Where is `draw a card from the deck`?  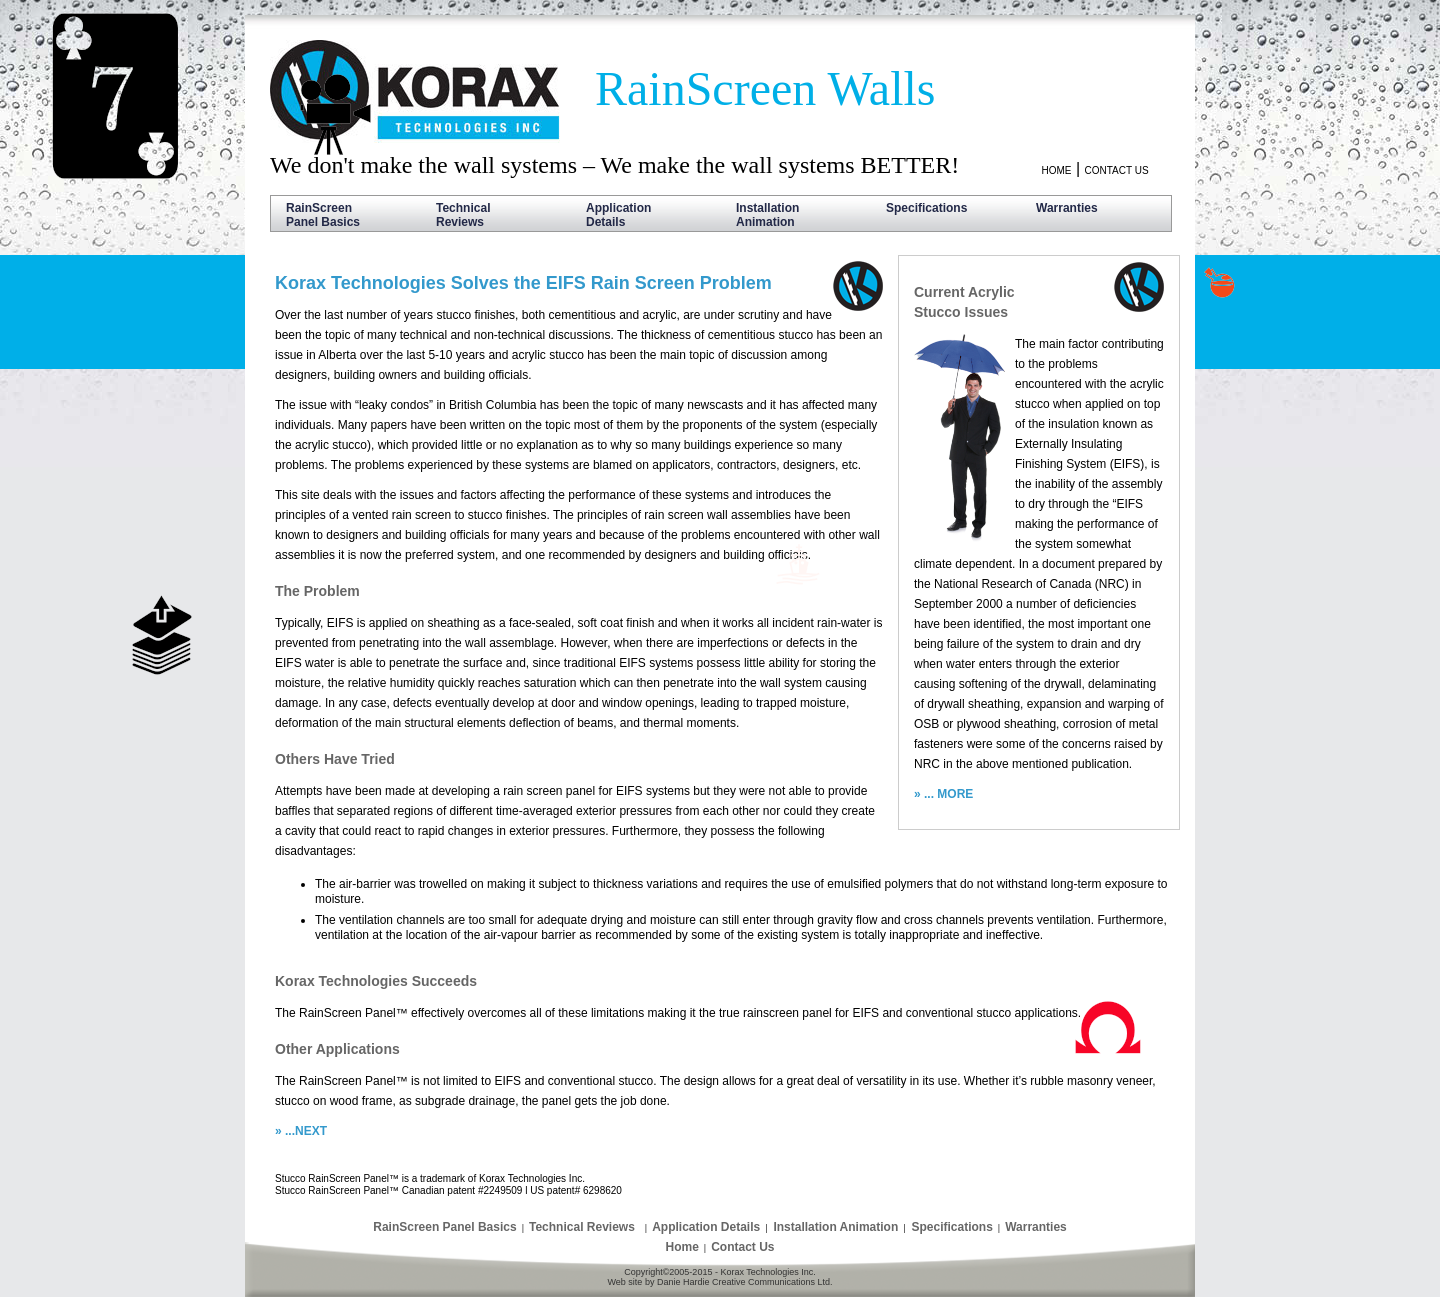 draw a card from the deck is located at coordinates (162, 635).